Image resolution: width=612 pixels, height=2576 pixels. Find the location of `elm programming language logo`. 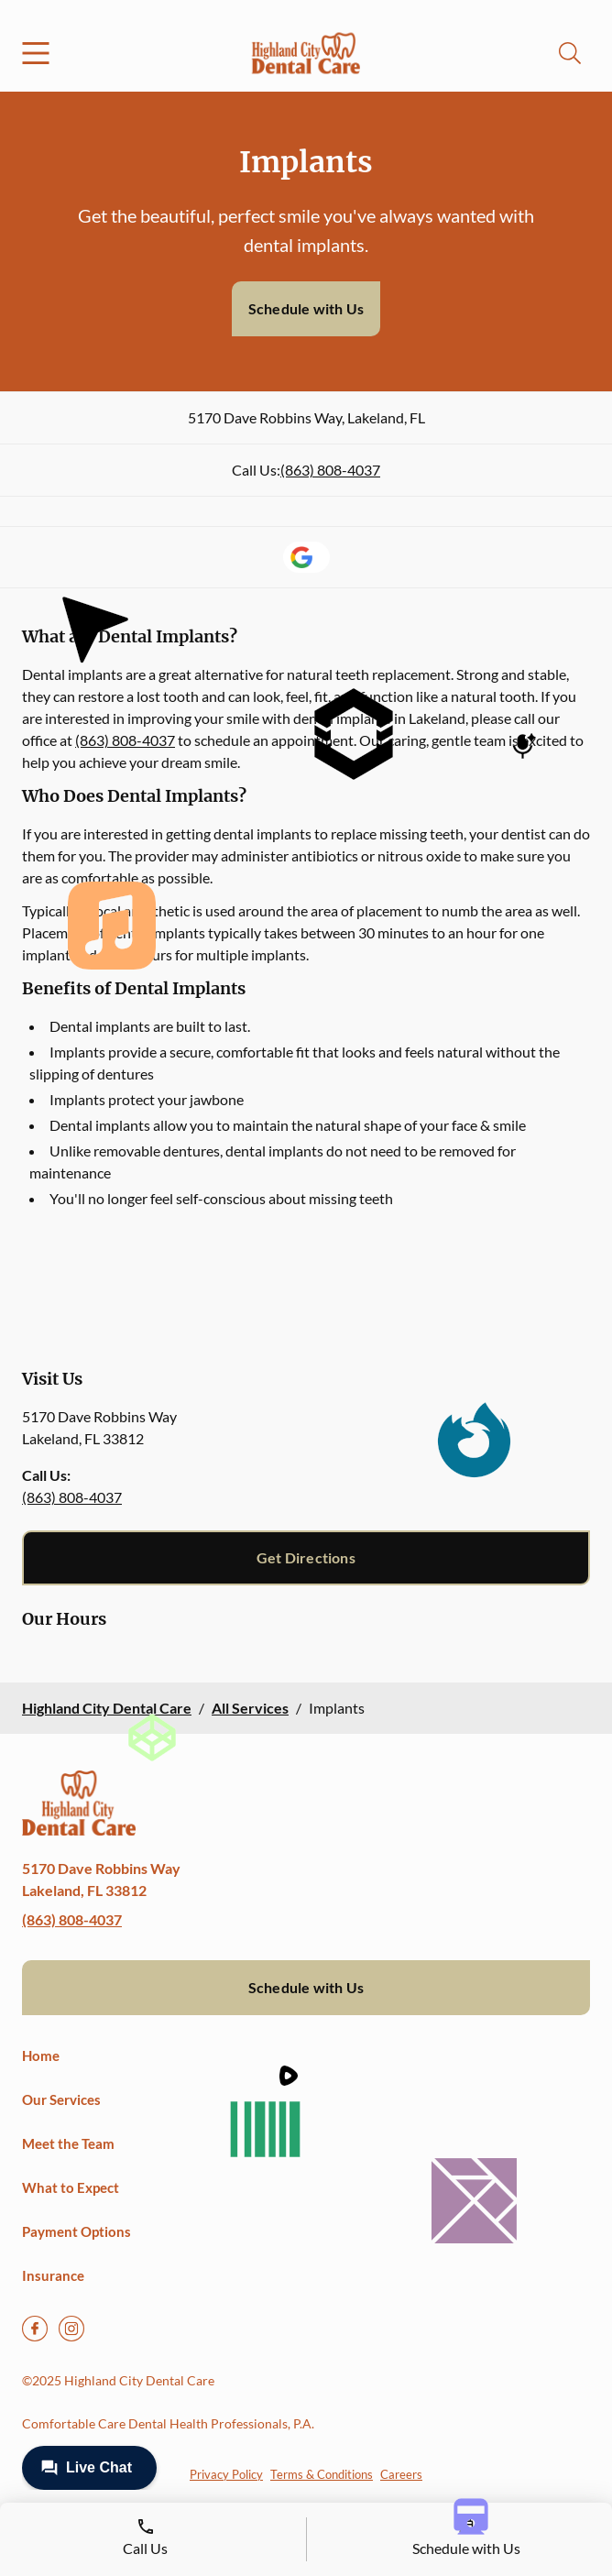

elm programming language logo is located at coordinates (474, 2200).